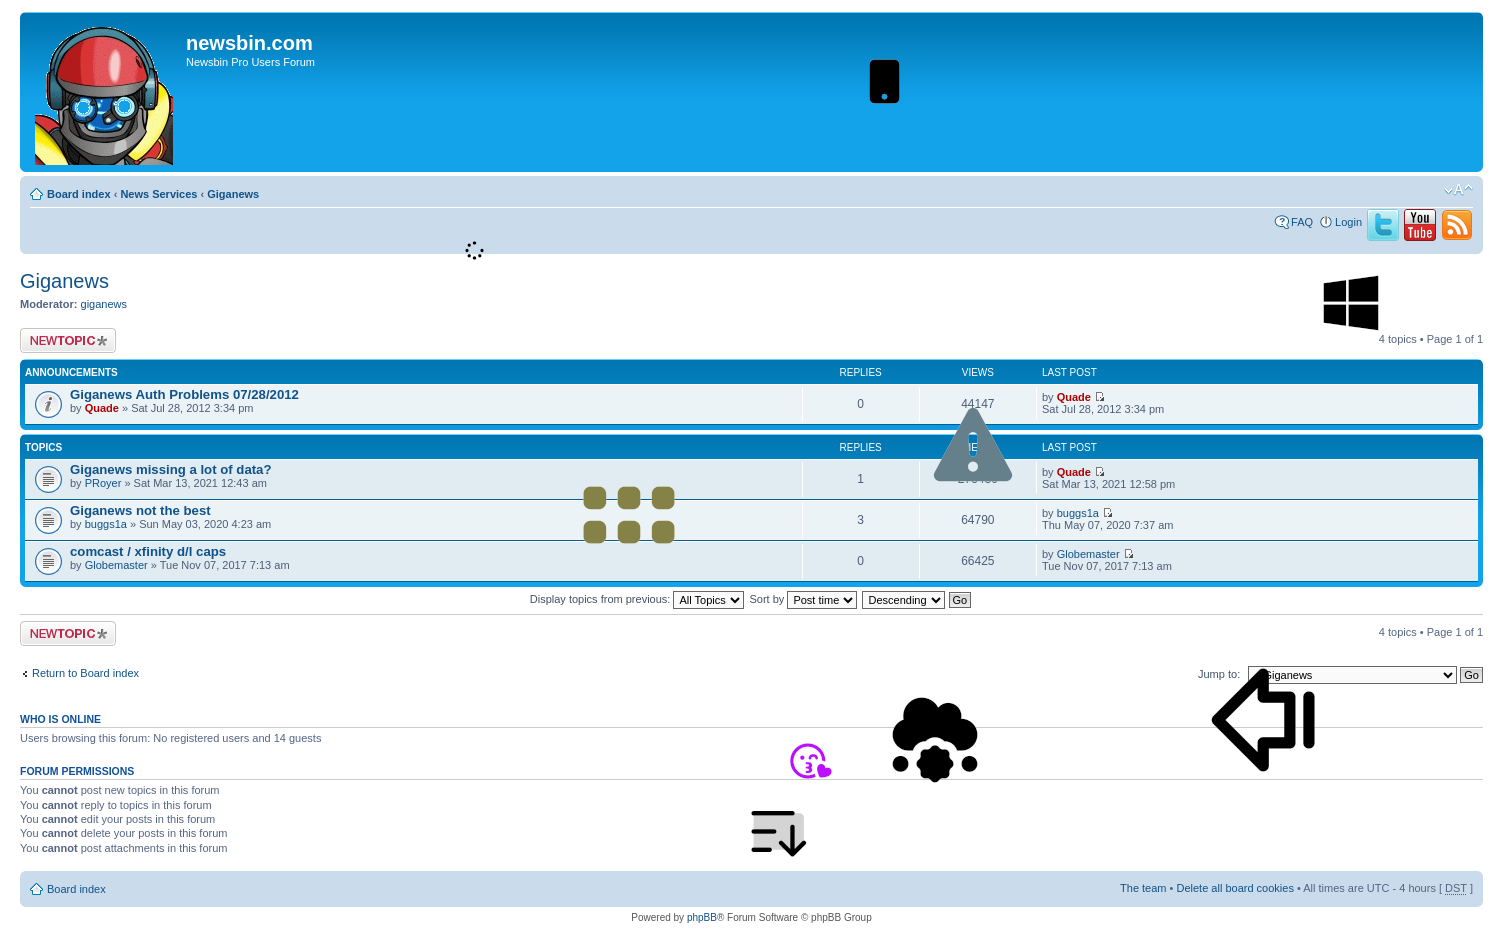 The height and width of the screenshot is (940, 1503). Describe the element at coordinates (884, 81) in the screenshot. I see `indicates mobile device or smartphone` at that location.